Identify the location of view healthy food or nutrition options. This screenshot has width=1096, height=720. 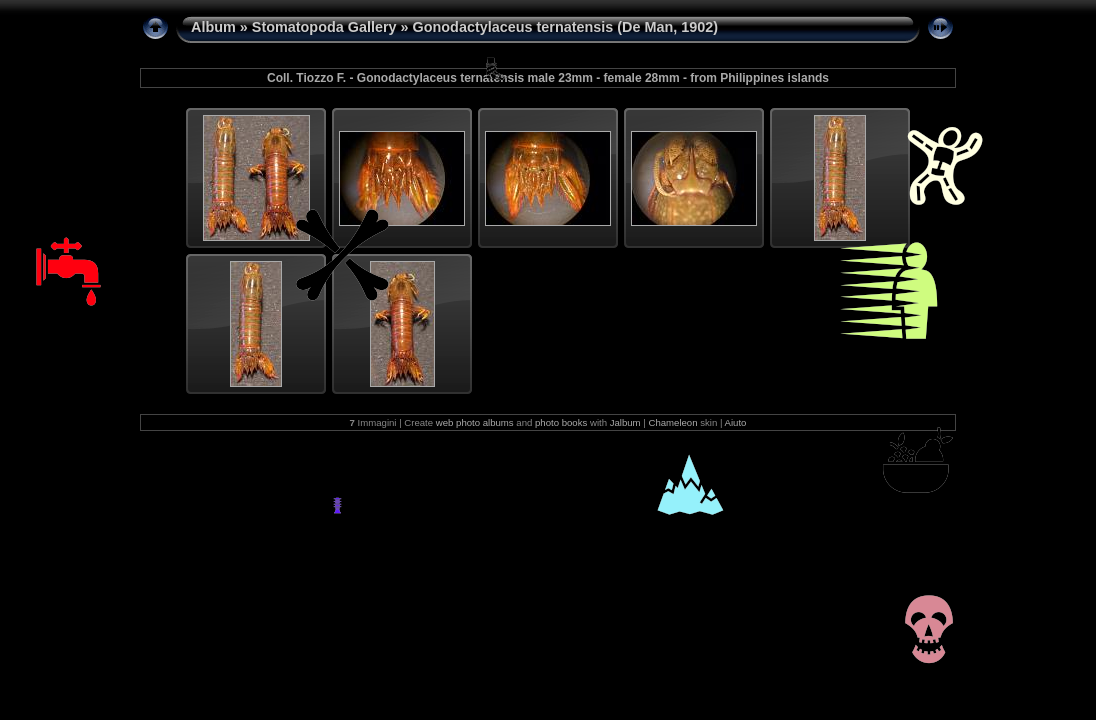
(918, 460).